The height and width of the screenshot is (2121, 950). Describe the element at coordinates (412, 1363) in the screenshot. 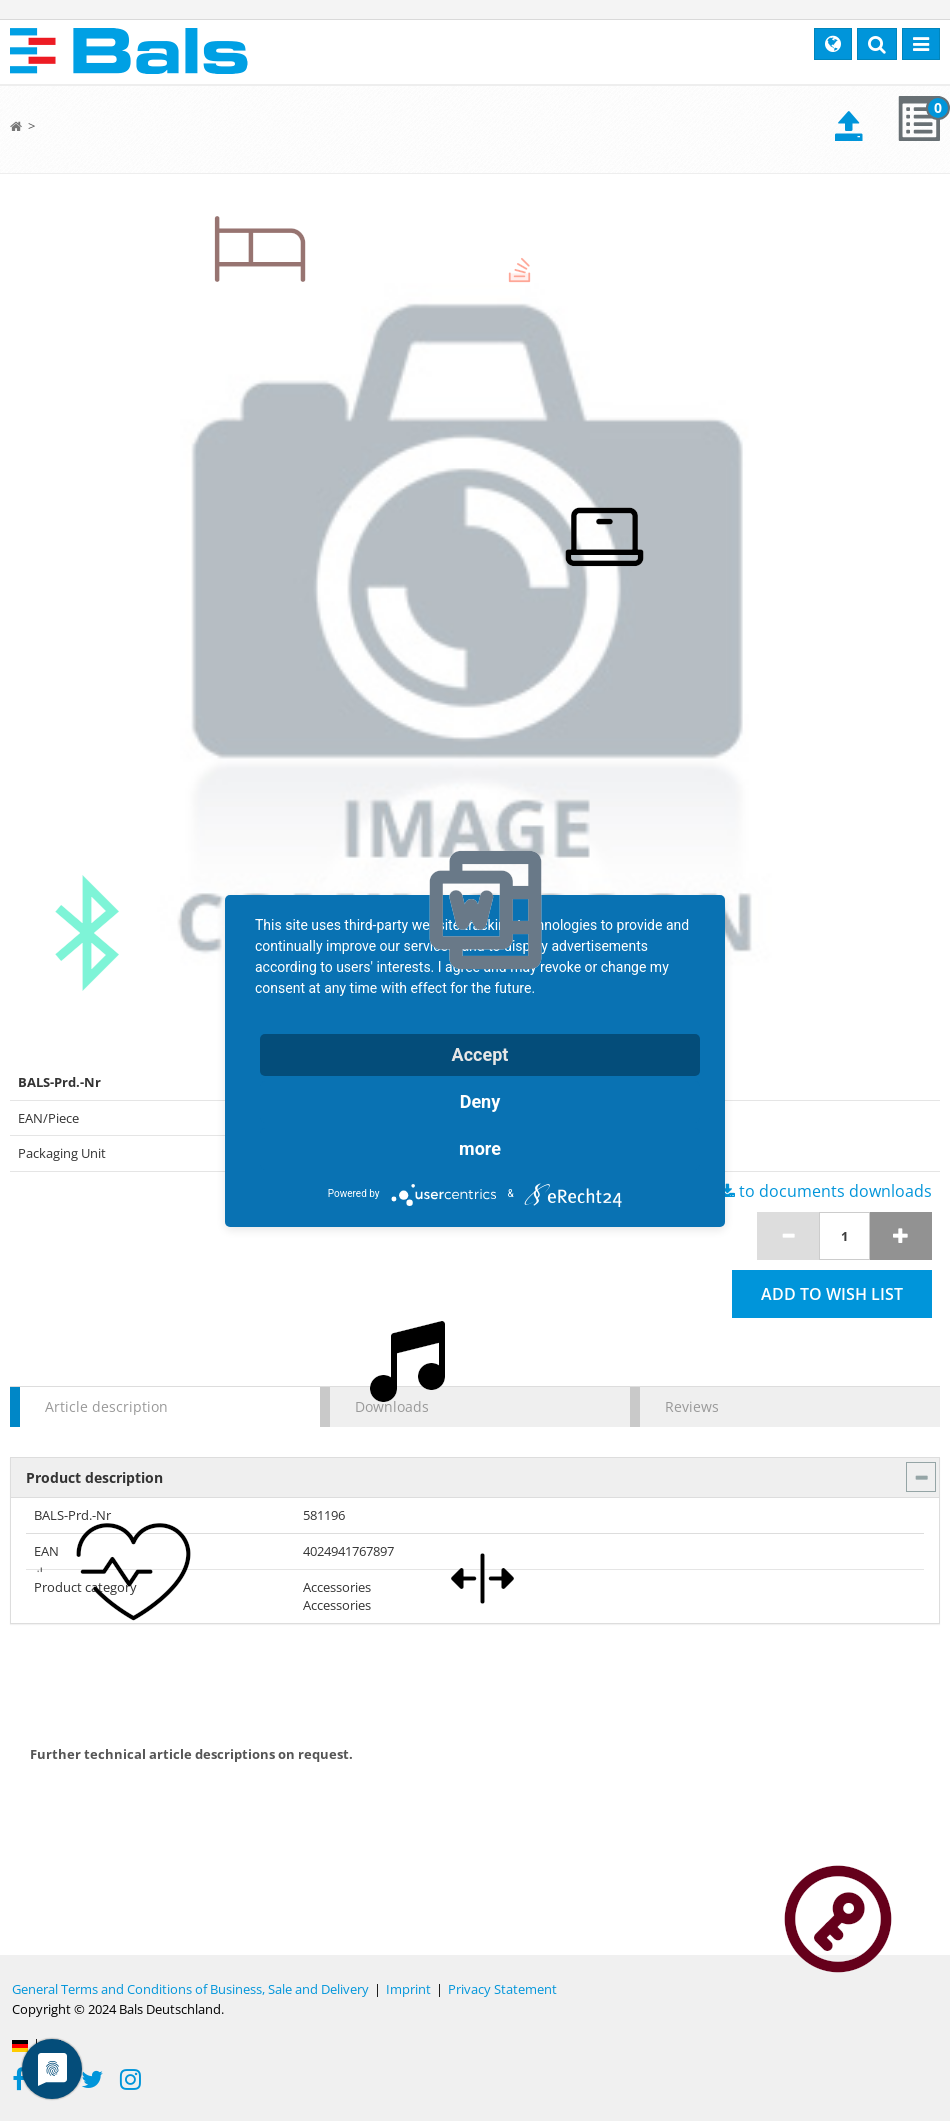

I see `access music or audio library` at that location.